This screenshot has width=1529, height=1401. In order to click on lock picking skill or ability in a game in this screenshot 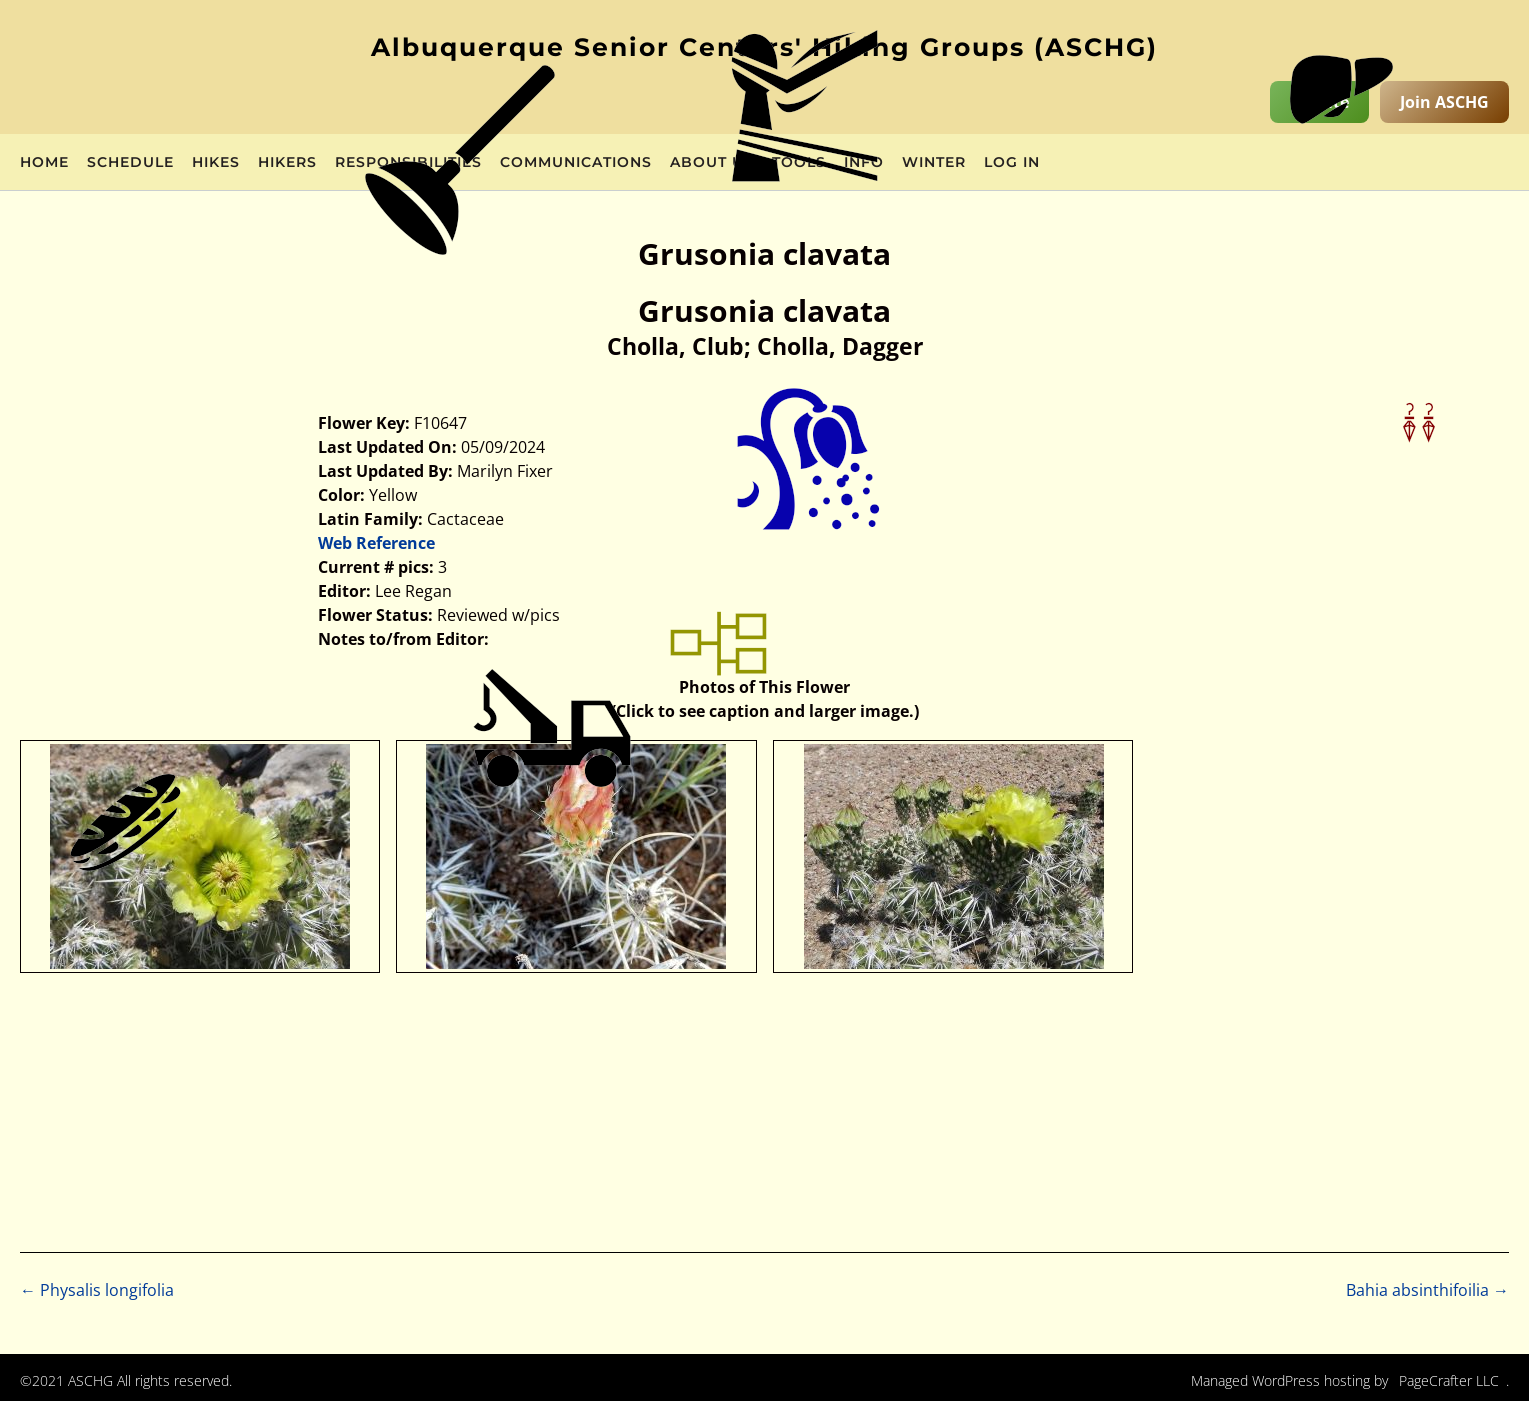, I will do `click(802, 107)`.